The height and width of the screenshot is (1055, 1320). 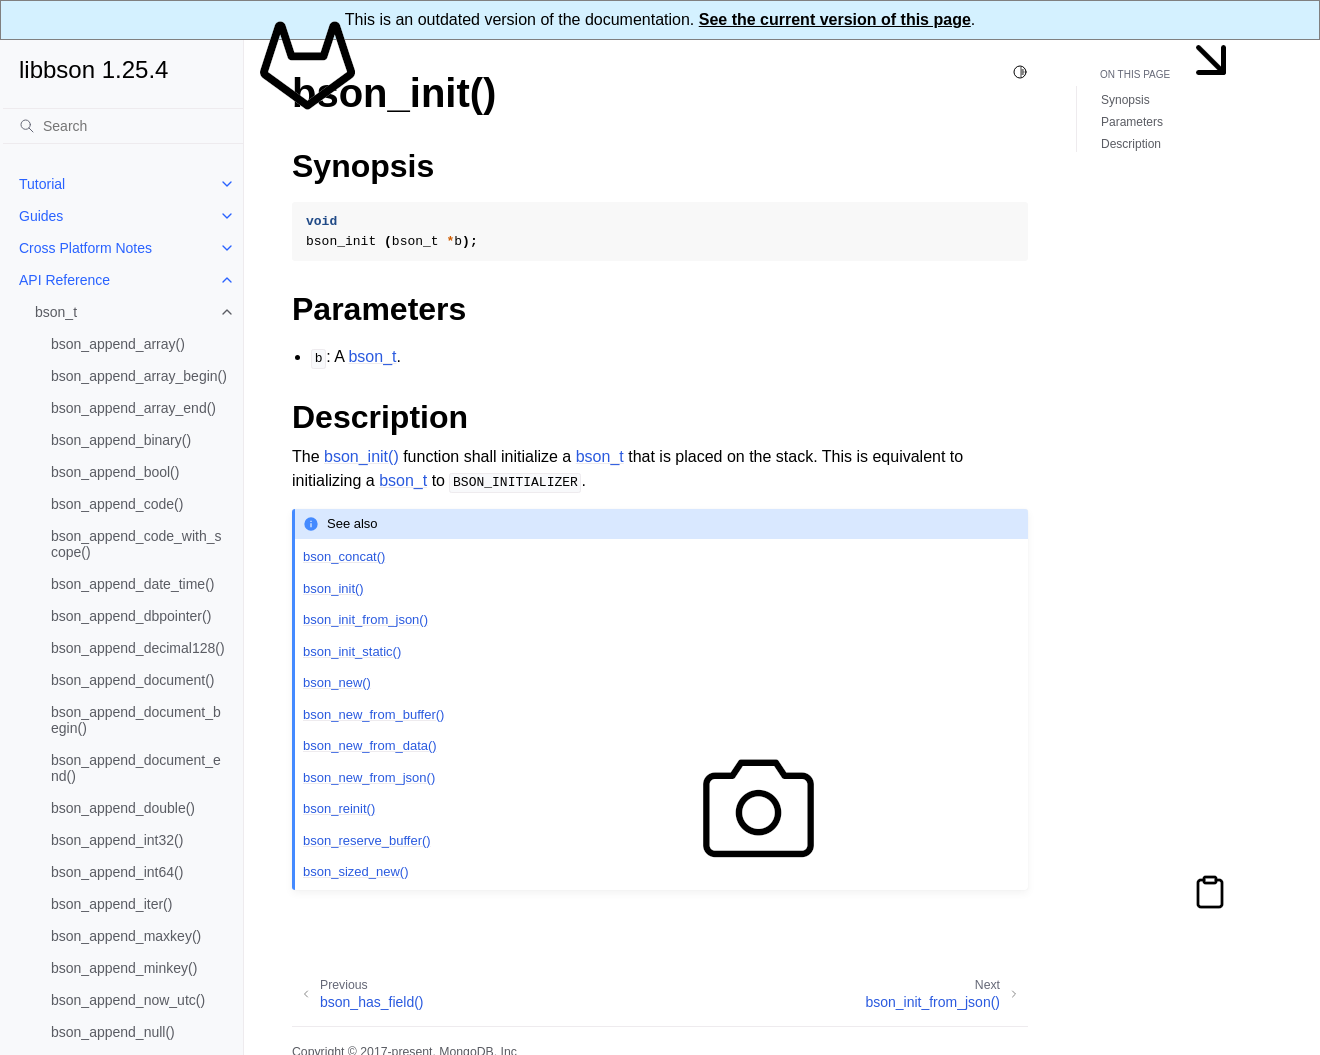 What do you see at coordinates (307, 65) in the screenshot?
I see `open GitLab repository` at bounding box center [307, 65].